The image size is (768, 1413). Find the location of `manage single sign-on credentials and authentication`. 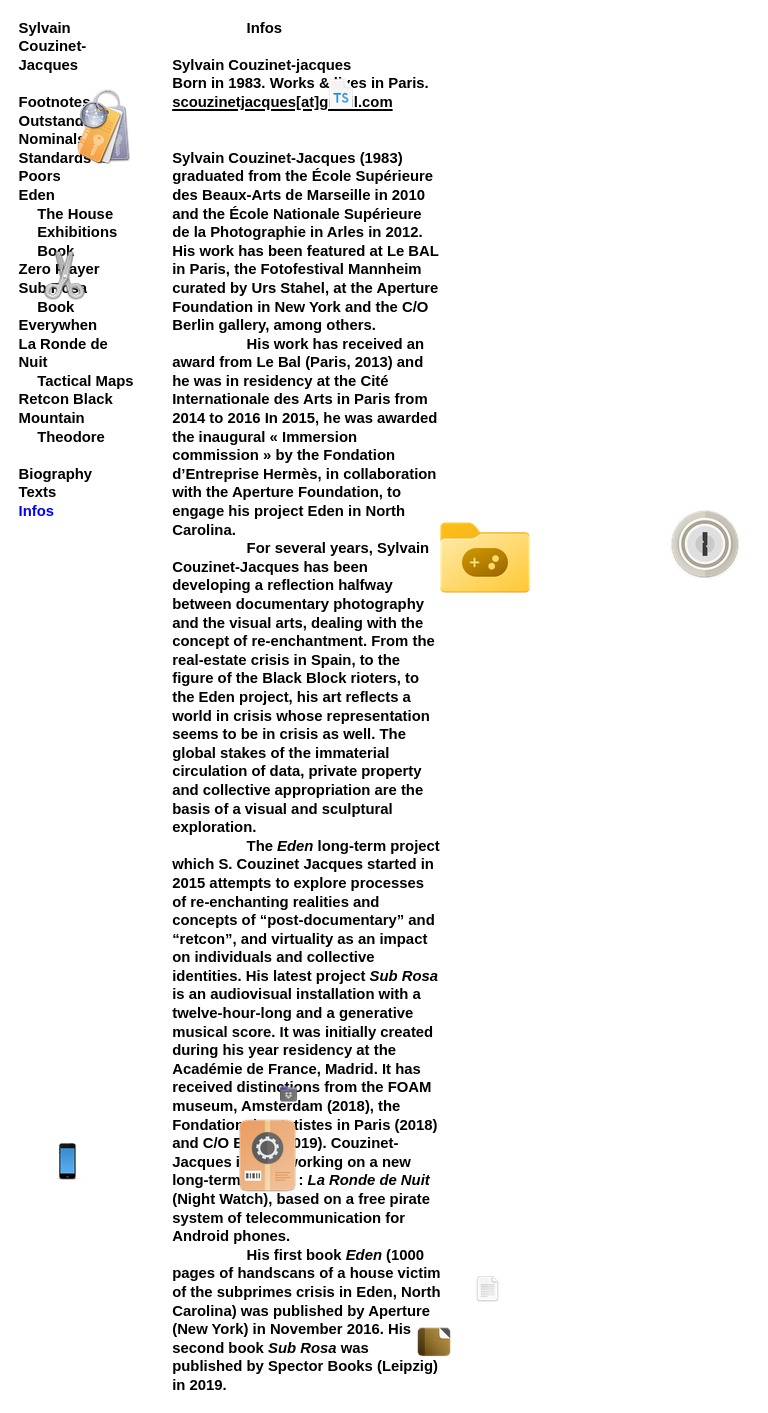

manage single sign-on credentials and authentication is located at coordinates (104, 127).